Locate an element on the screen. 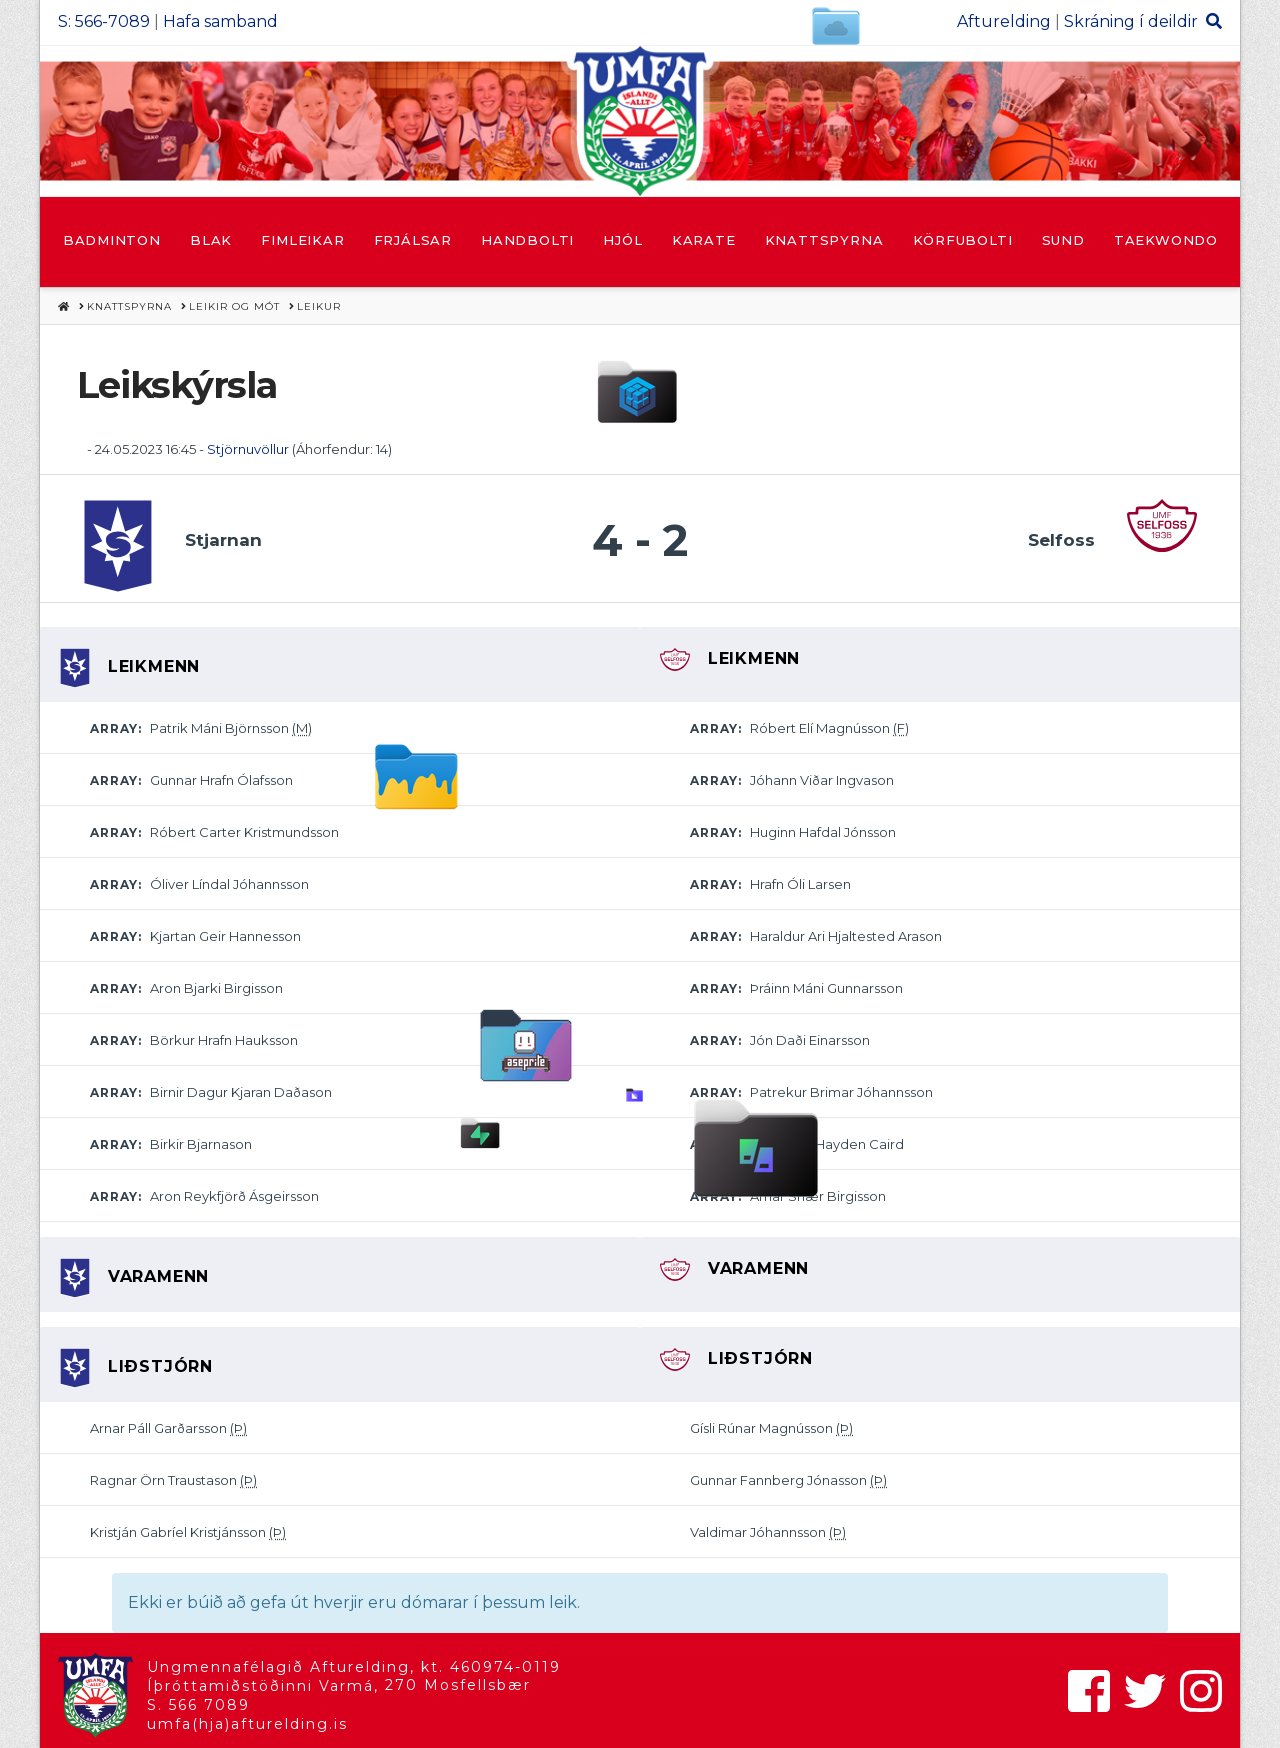 This screenshot has width=1280, height=1748. open folder to view contents is located at coordinates (416, 779).